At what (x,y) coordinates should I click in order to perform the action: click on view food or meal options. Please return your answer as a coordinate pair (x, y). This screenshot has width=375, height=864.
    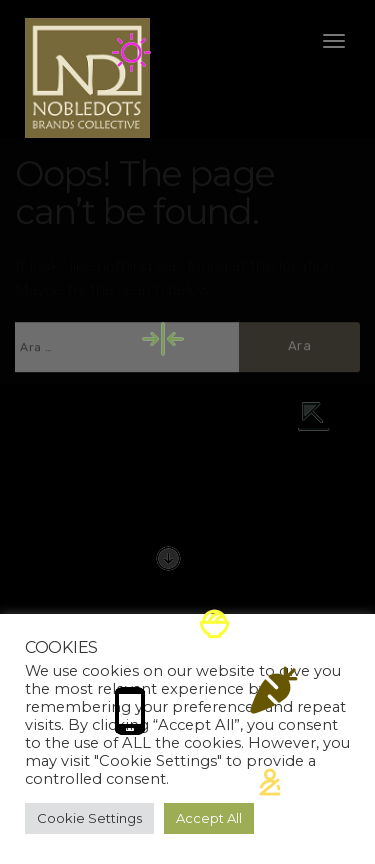
    Looking at the image, I should click on (214, 624).